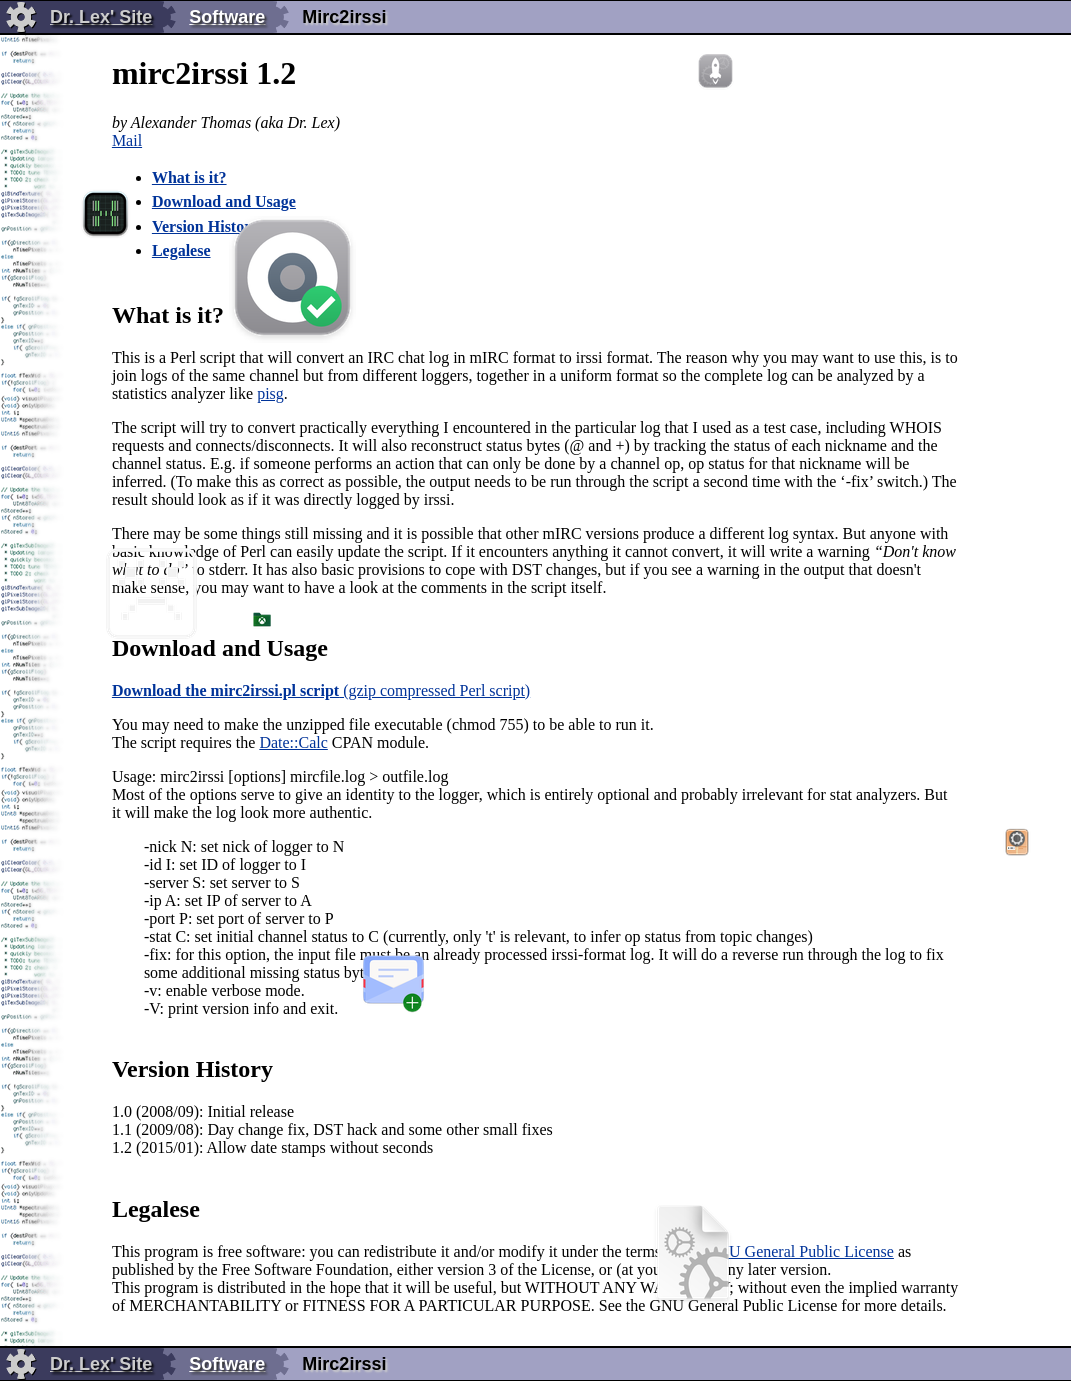 The height and width of the screenshot is (1381, 1071). What do you see at coordinates (715, 71) in the screenshot?
I see `manage startup programs and applications` at bounding box center [715, 71].